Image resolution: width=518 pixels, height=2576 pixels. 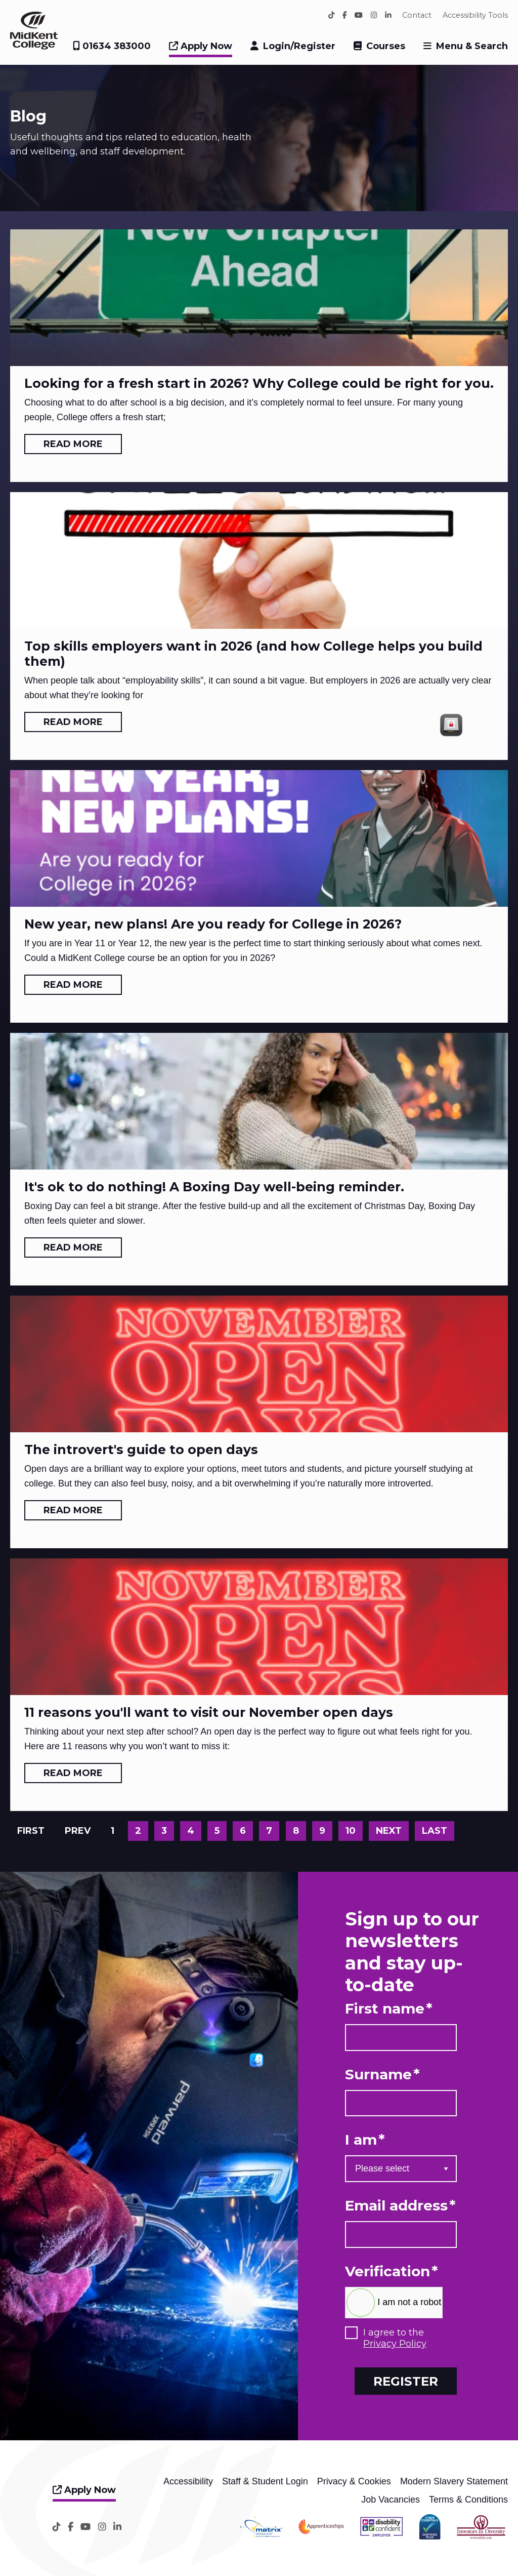 I want to click on open Finder to browse files and folders, so click(x=256, y=2060).